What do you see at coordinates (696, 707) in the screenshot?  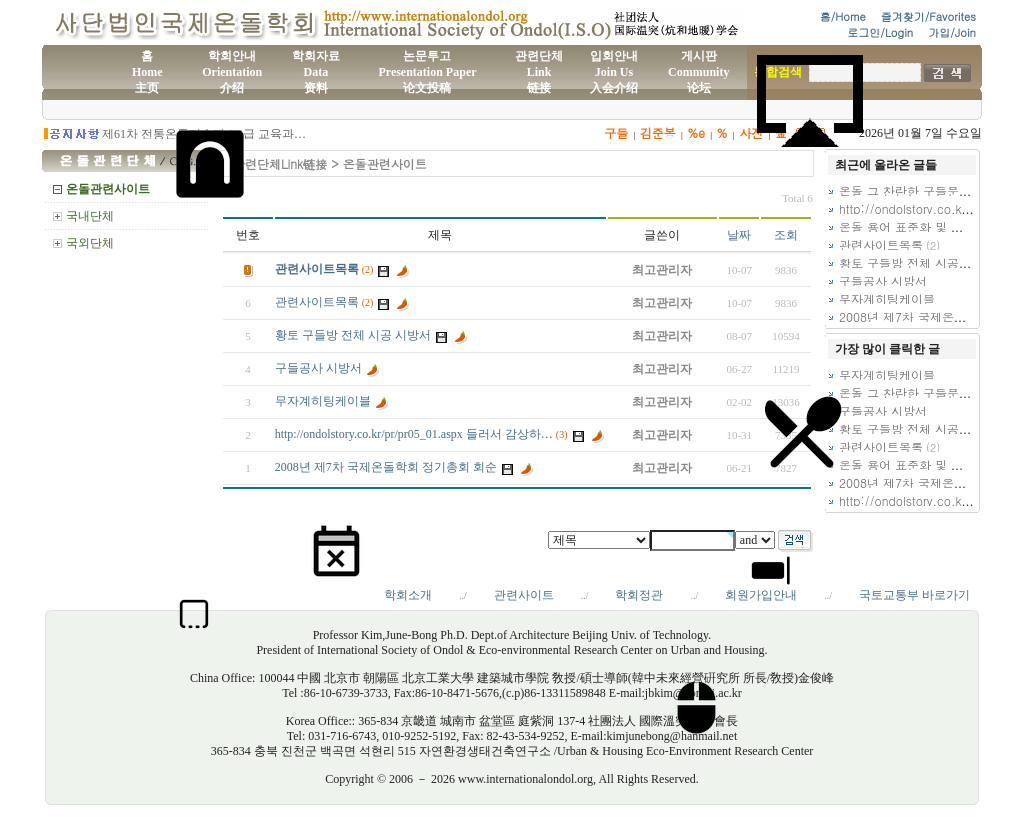 I see `mouse settings or preferences` at bounding box center [696, 707].